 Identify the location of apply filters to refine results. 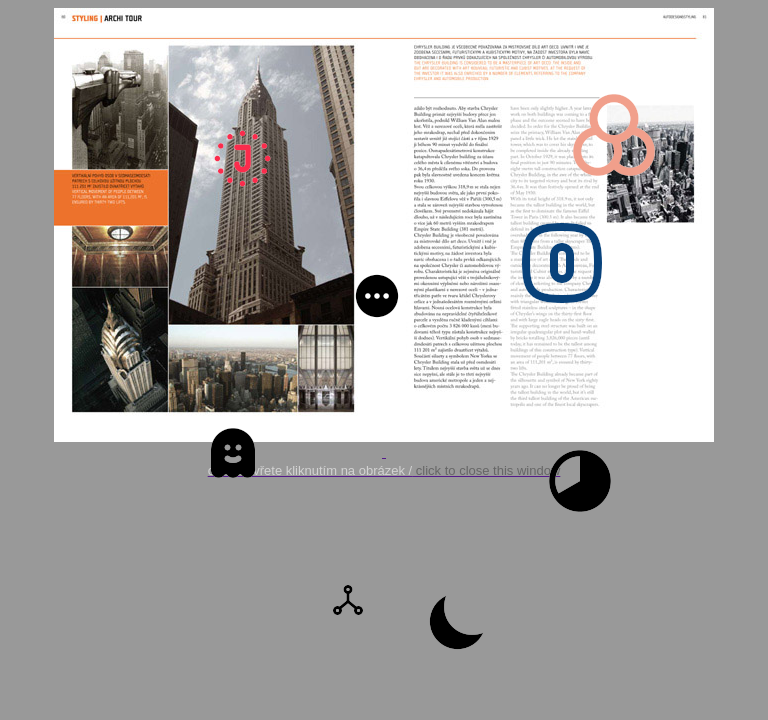
(614, 135).